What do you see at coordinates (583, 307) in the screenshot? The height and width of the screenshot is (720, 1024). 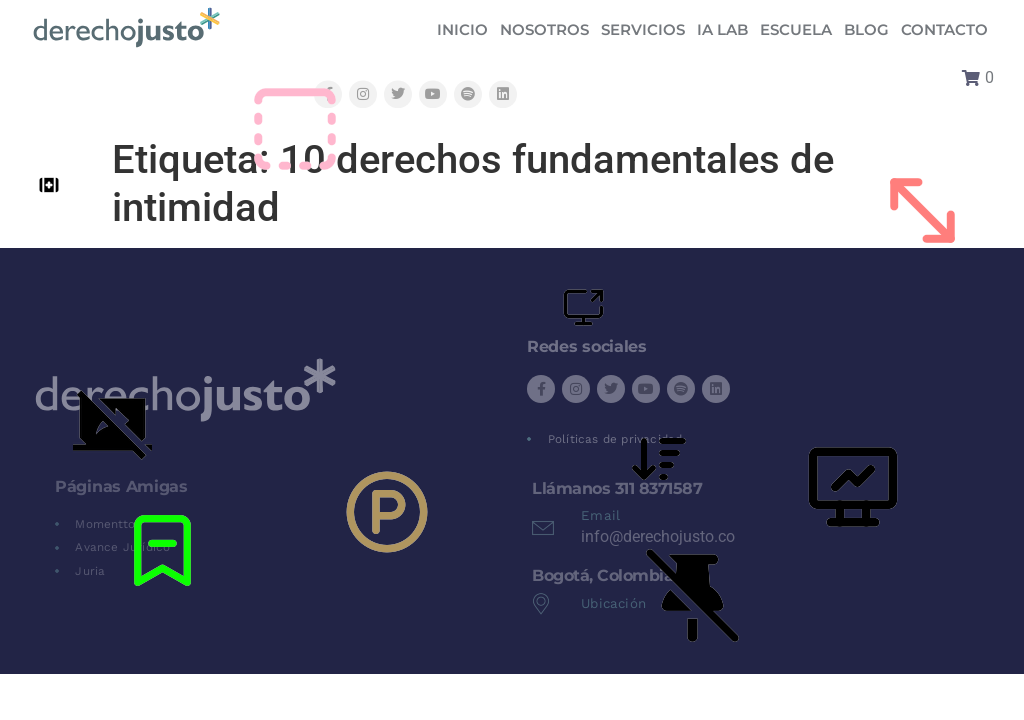 I see `share your screen with others` at bounding box center [583, 307].